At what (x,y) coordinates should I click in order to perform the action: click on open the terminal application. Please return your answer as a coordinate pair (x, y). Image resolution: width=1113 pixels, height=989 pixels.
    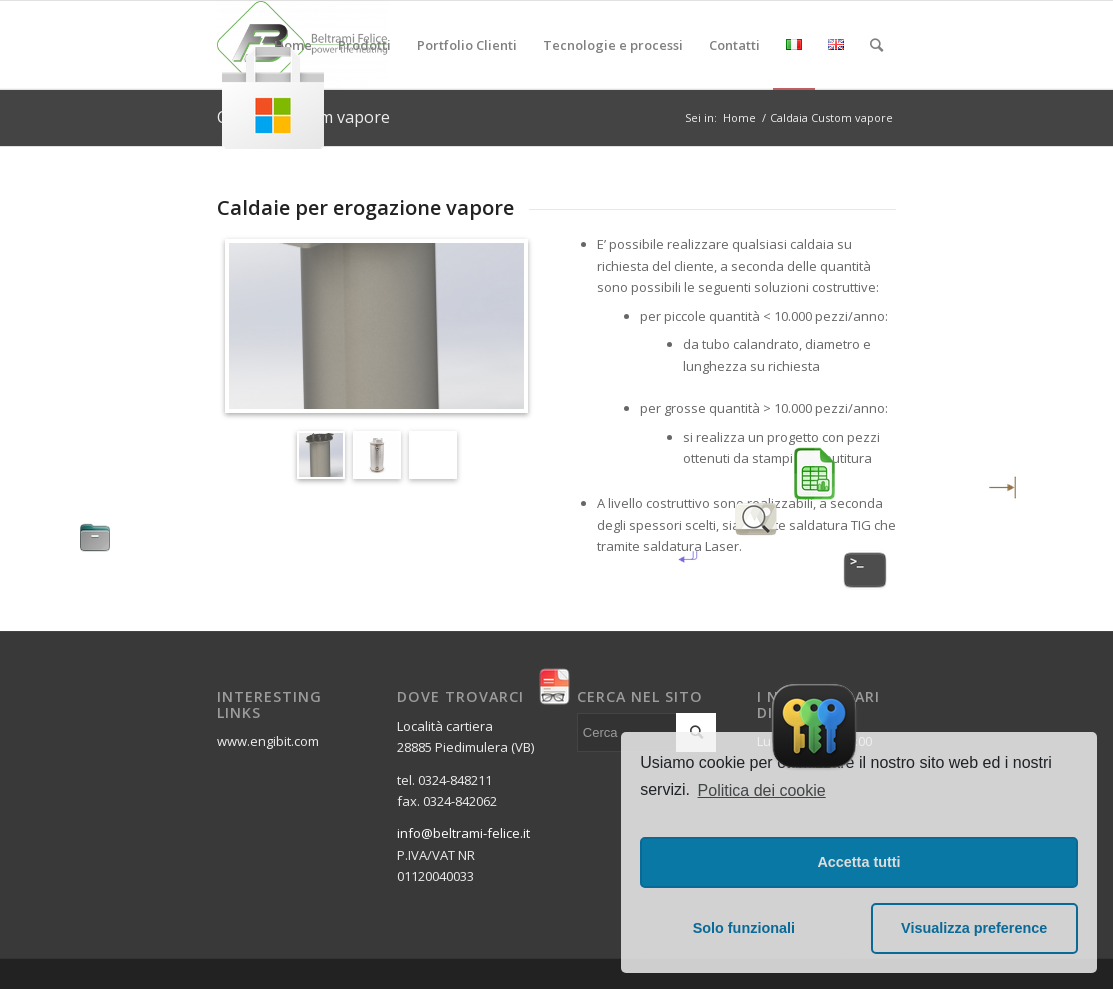
    Looking at the image, I should click on (865, 570).